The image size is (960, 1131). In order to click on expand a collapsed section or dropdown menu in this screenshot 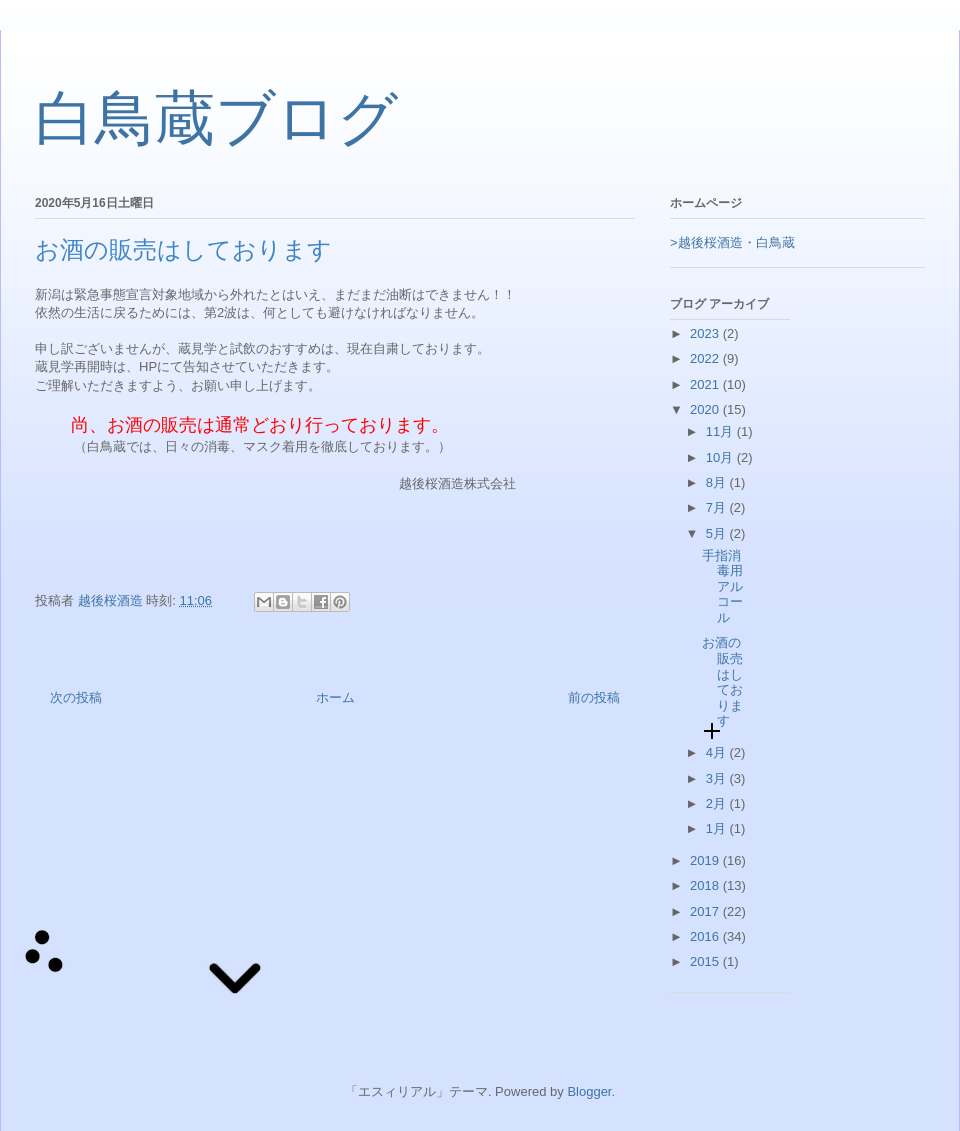, I will do `click(235, 977)`.